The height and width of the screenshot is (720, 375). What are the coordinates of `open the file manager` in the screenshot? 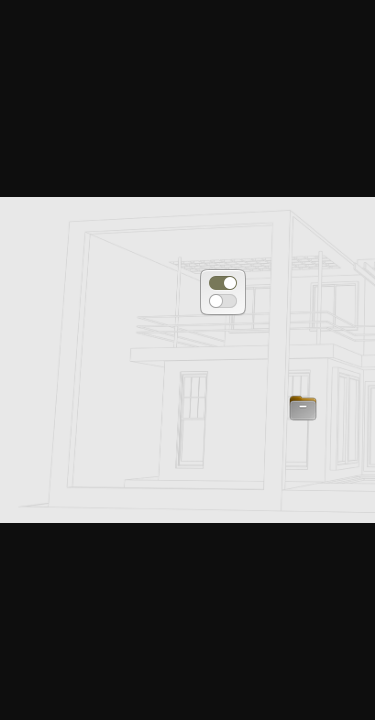 It's located at (303, 408).